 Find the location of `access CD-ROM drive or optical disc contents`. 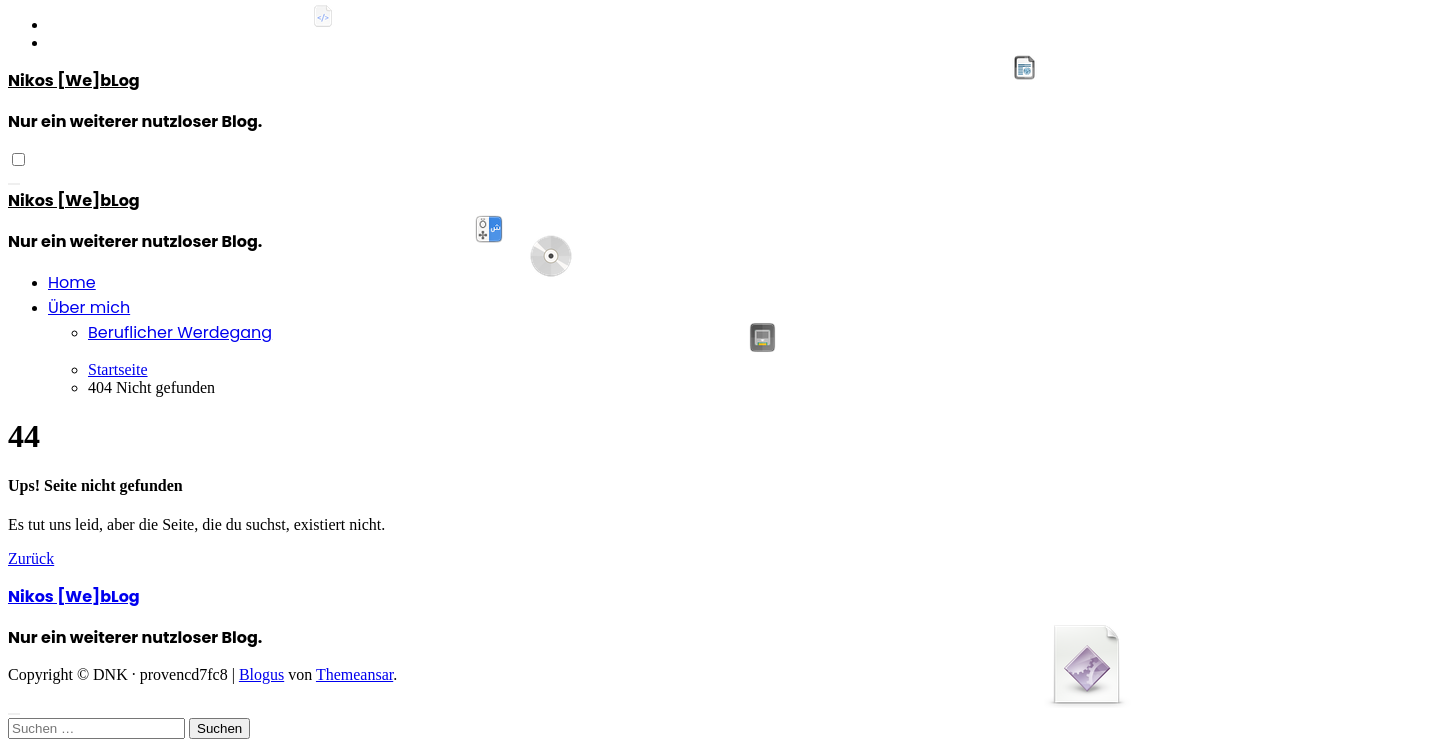

access CD-ROM drive or optical disc contents is located at coordinates (551, 256).